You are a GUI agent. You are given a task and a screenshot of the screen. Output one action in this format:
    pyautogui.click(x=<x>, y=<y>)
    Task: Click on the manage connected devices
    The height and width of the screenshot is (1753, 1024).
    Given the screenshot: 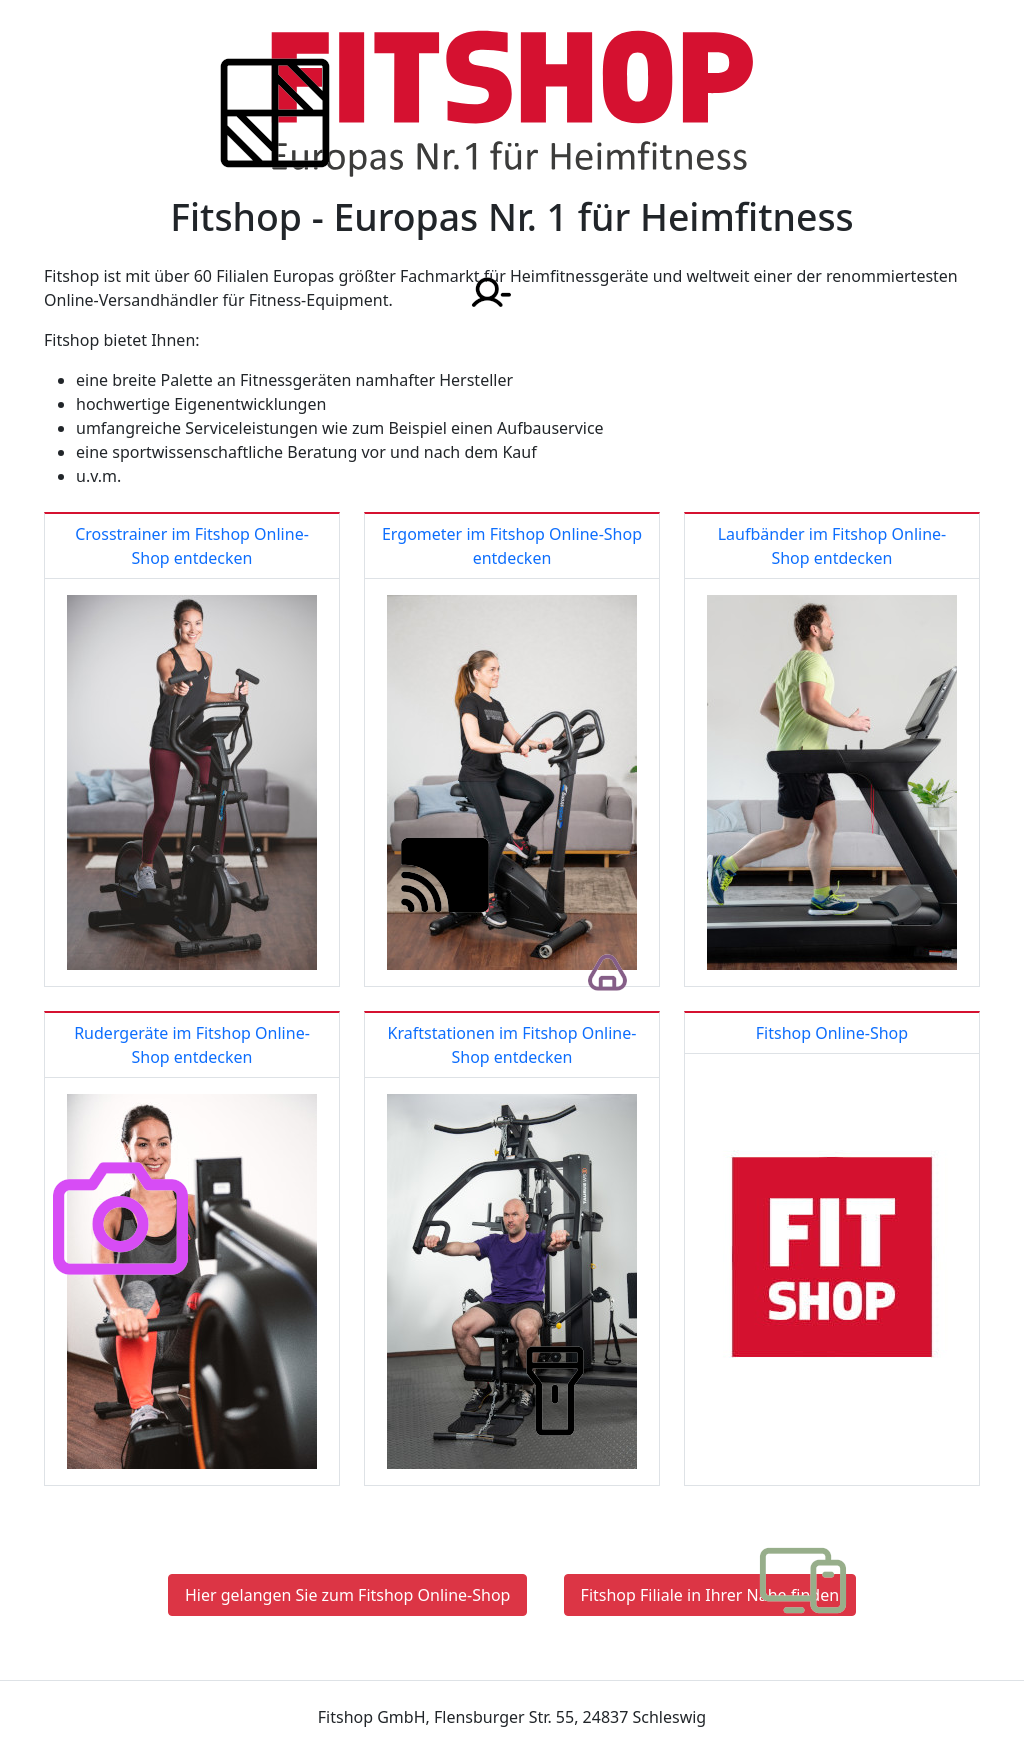 What is the action you would take?
    pyautogui.click(x=801, y=1580)
    